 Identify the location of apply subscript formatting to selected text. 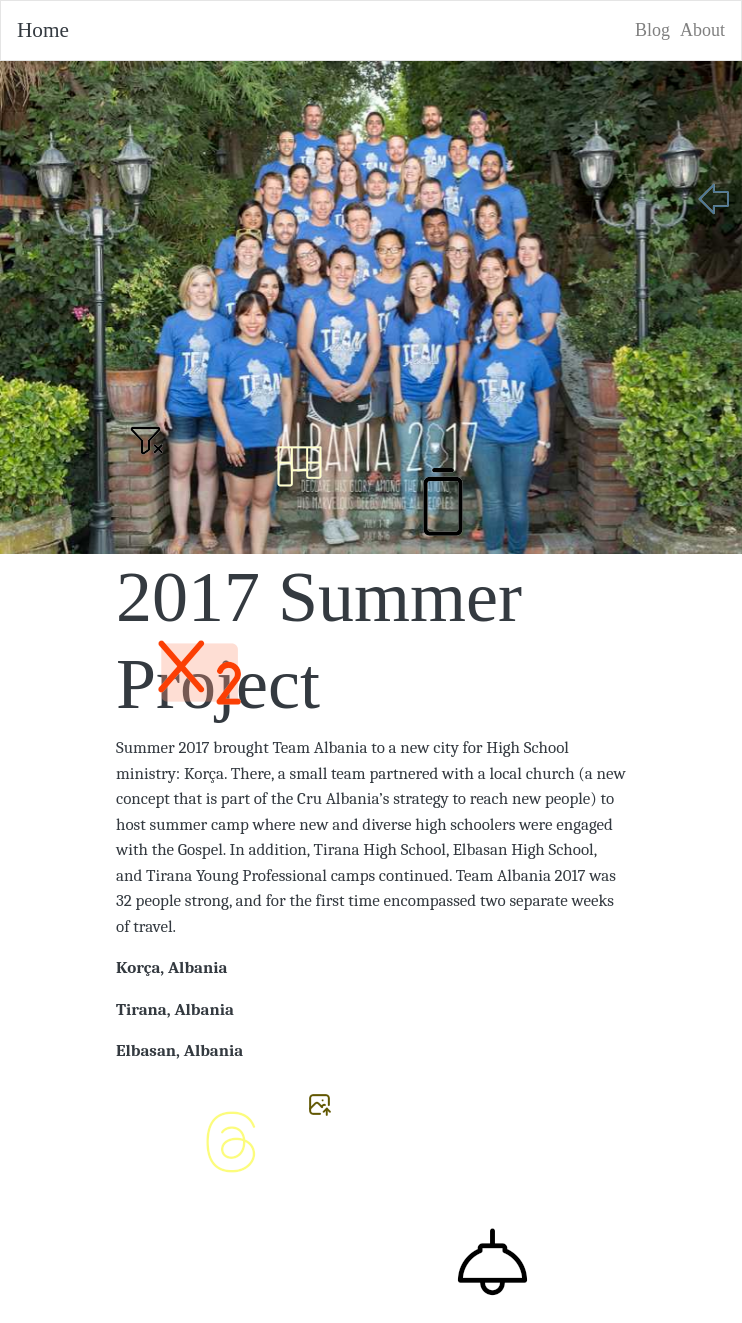
(195, 671).